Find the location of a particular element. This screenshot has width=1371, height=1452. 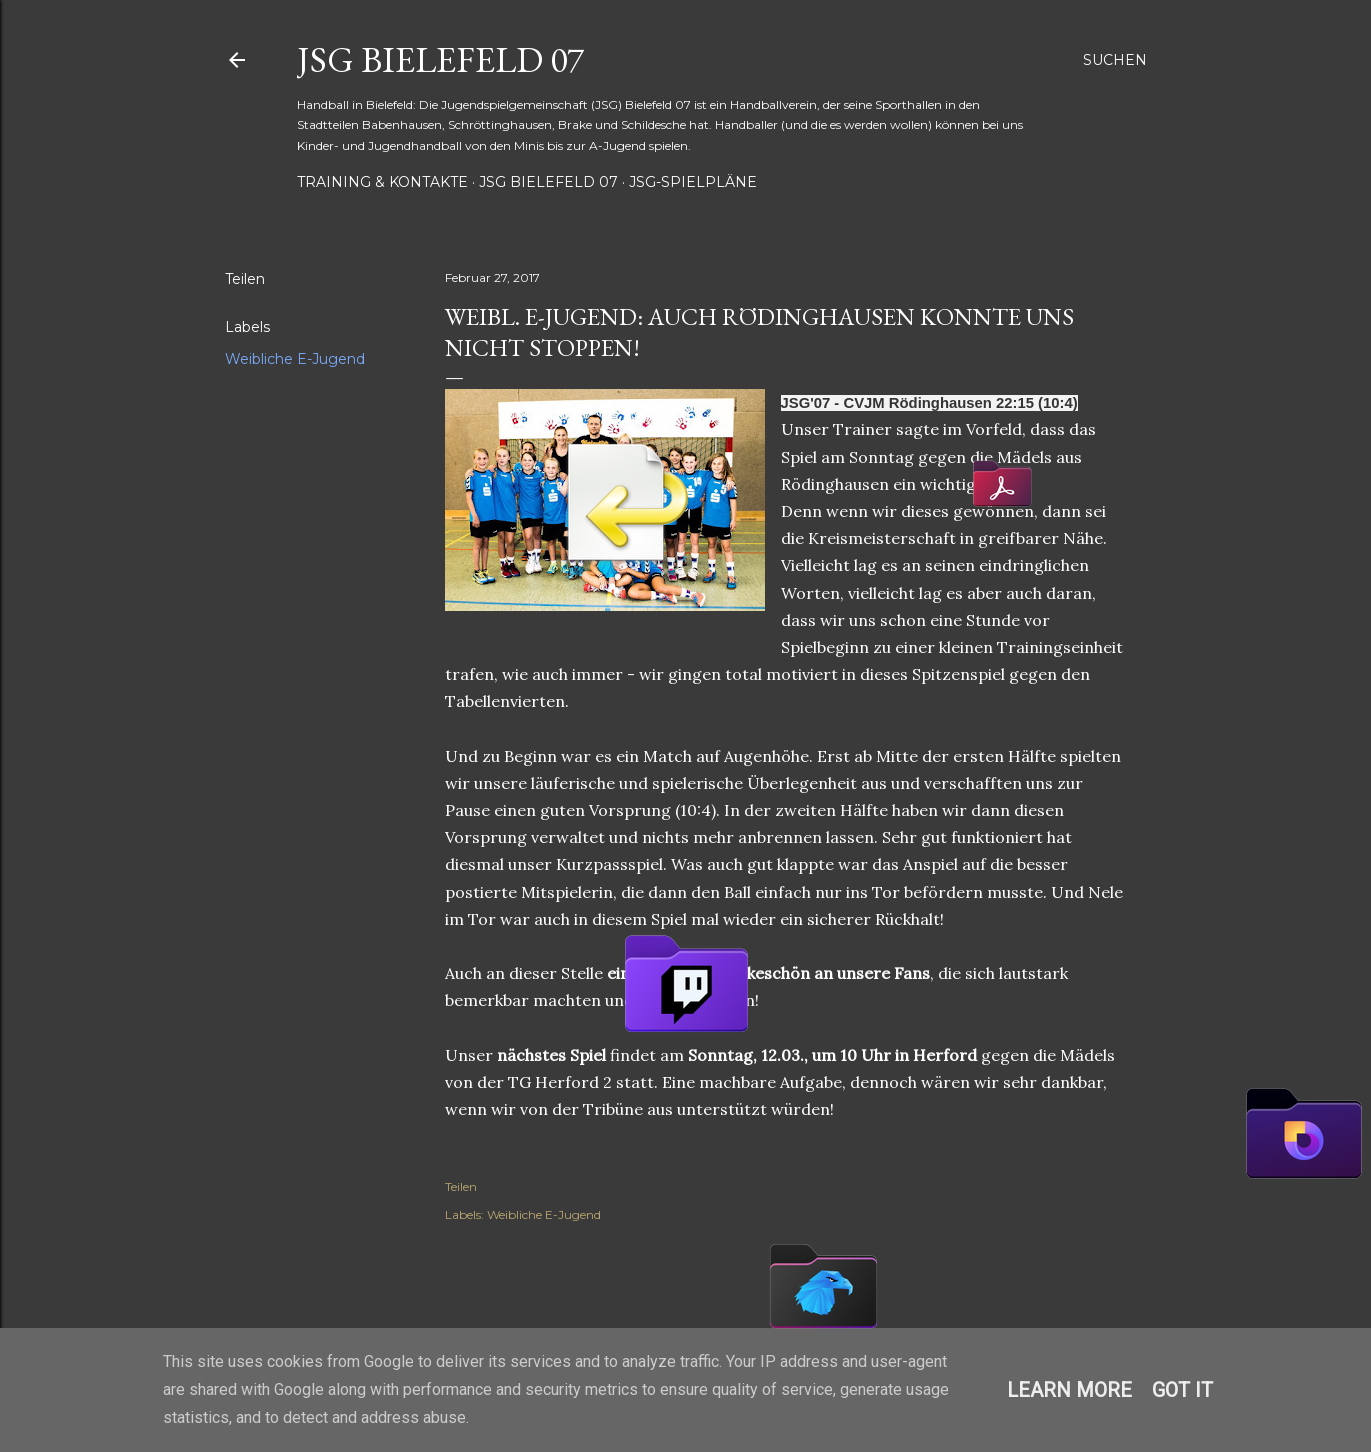

open folder containing adobe acrobat files is located at coordinates (1002, 485).